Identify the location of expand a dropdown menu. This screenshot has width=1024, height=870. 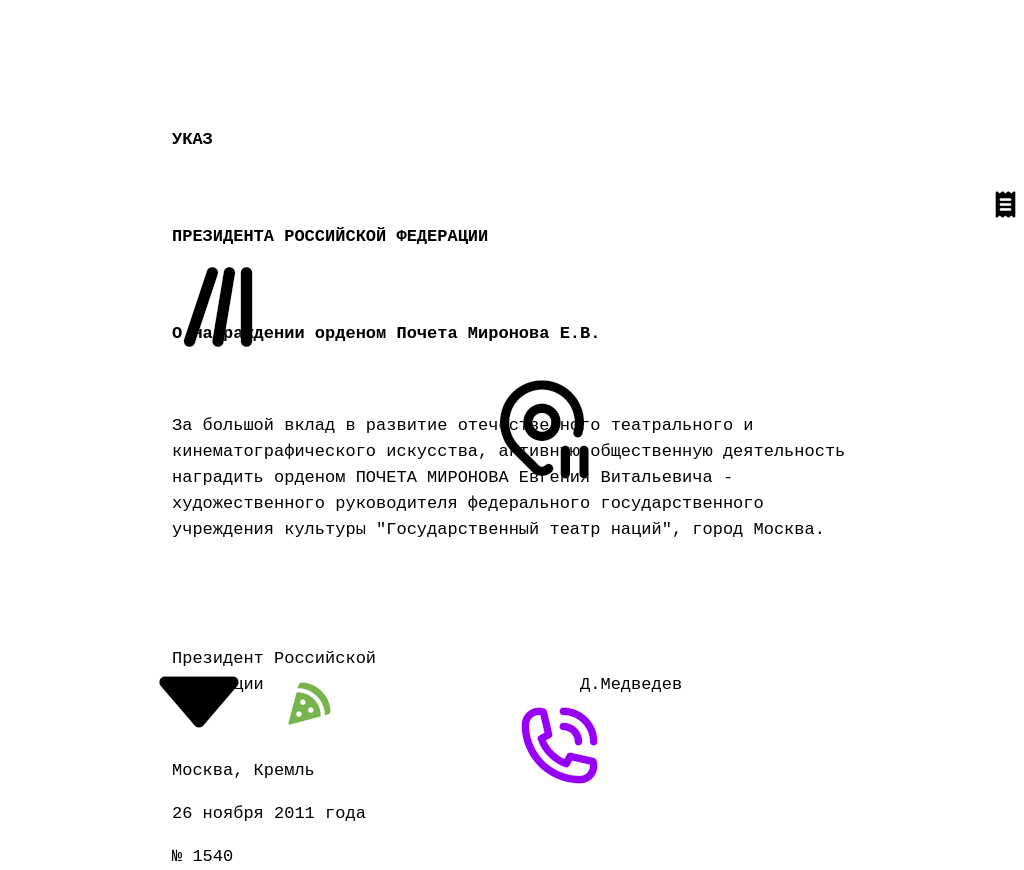
(199, 702).